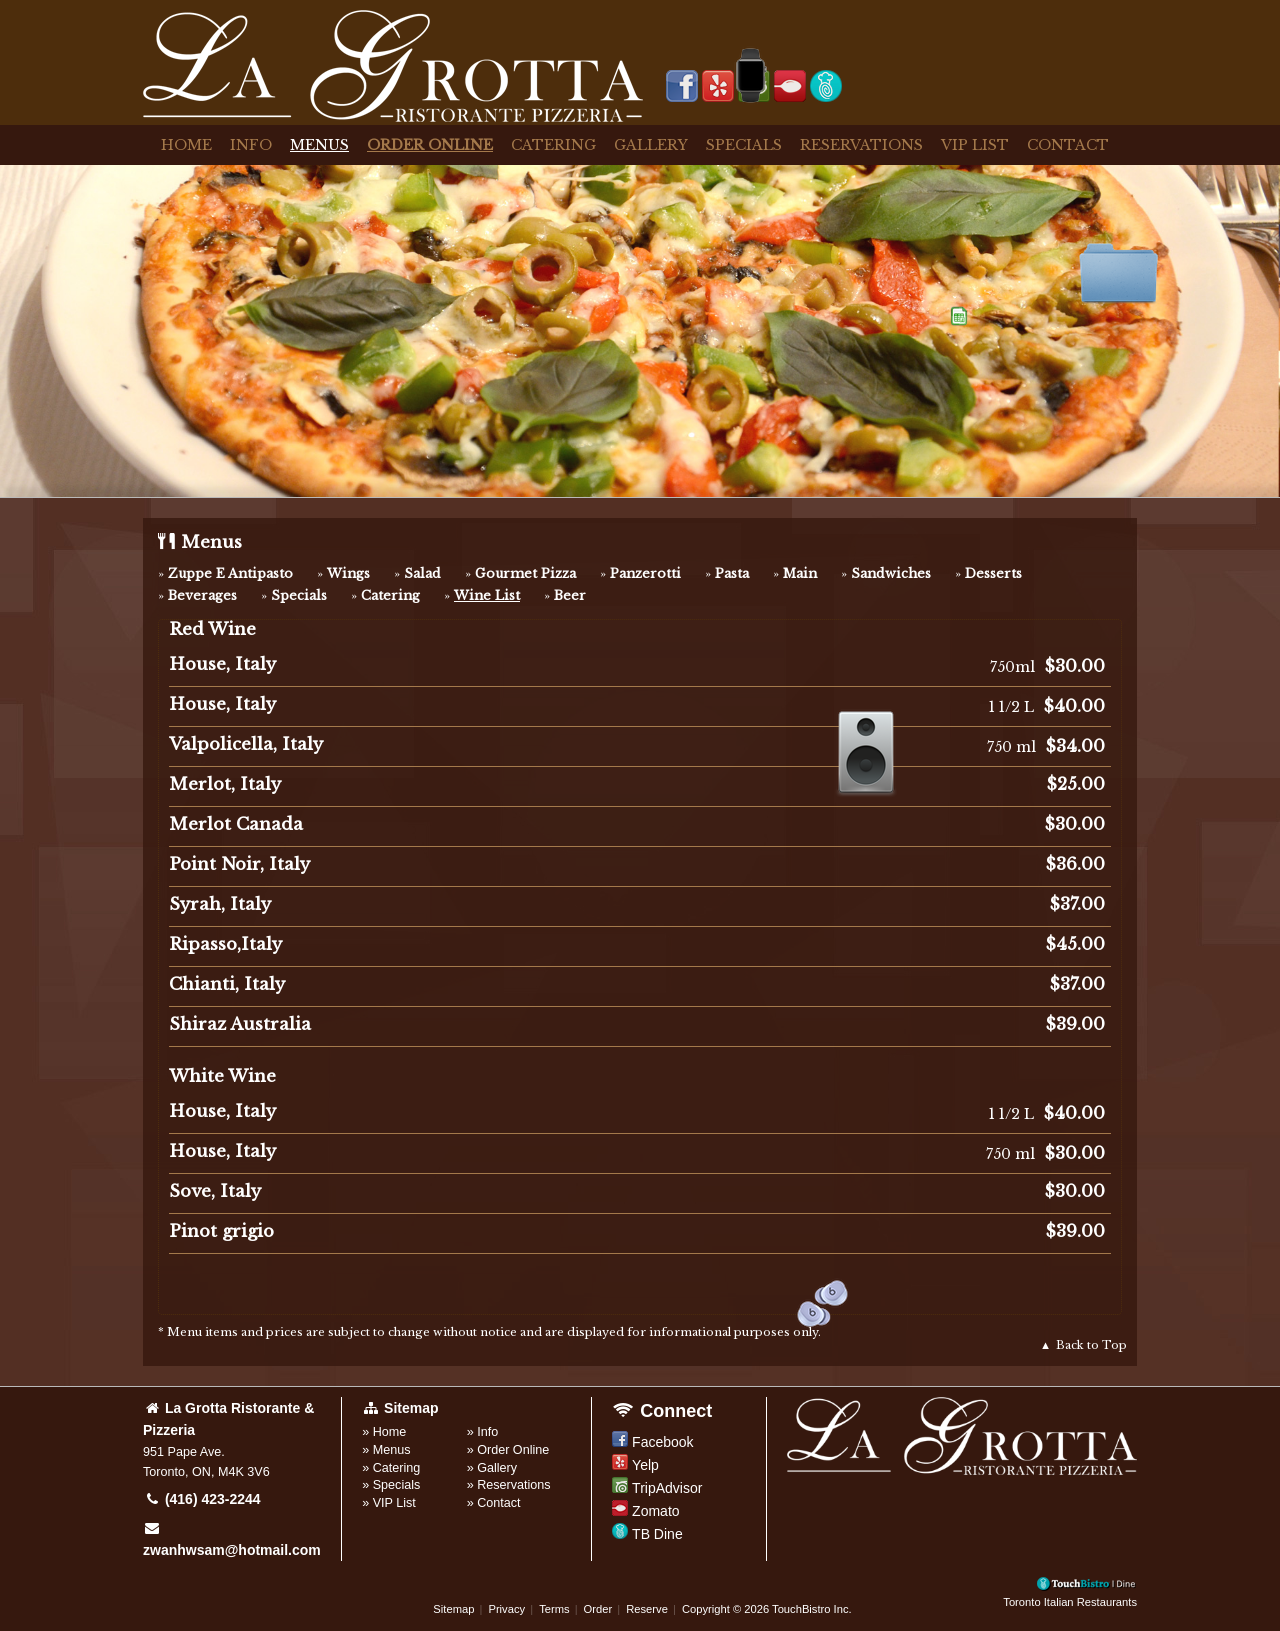  What do you see at coordinates (750, 75) in the screenshot?
I see `apple watch series 3 device icon` at bounding box center [750, 75].